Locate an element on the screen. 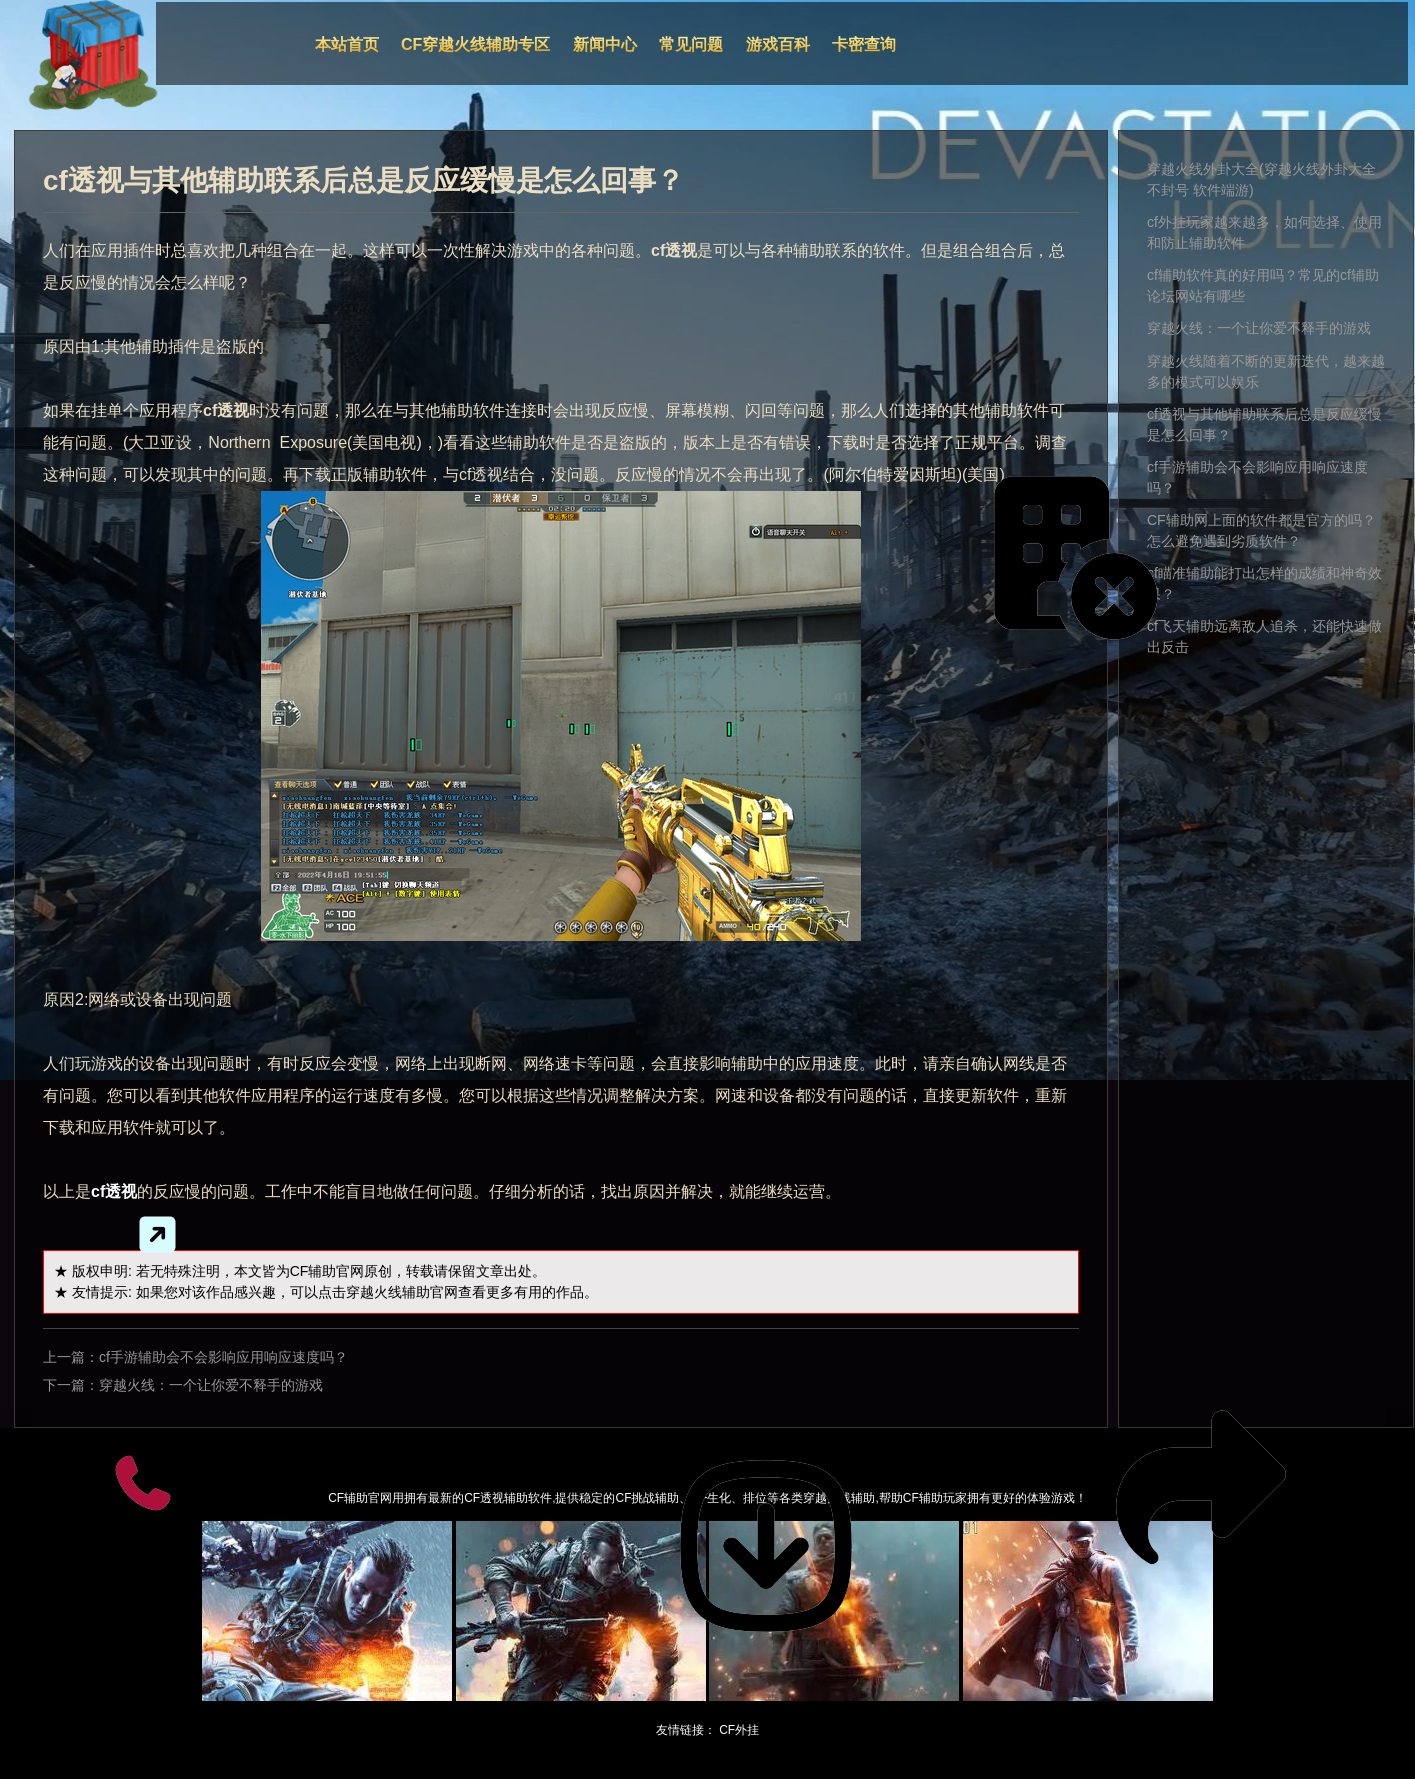 The width and height of the screenshot is (1415, 1779). download file or content is located at coordinates (766, 1546).